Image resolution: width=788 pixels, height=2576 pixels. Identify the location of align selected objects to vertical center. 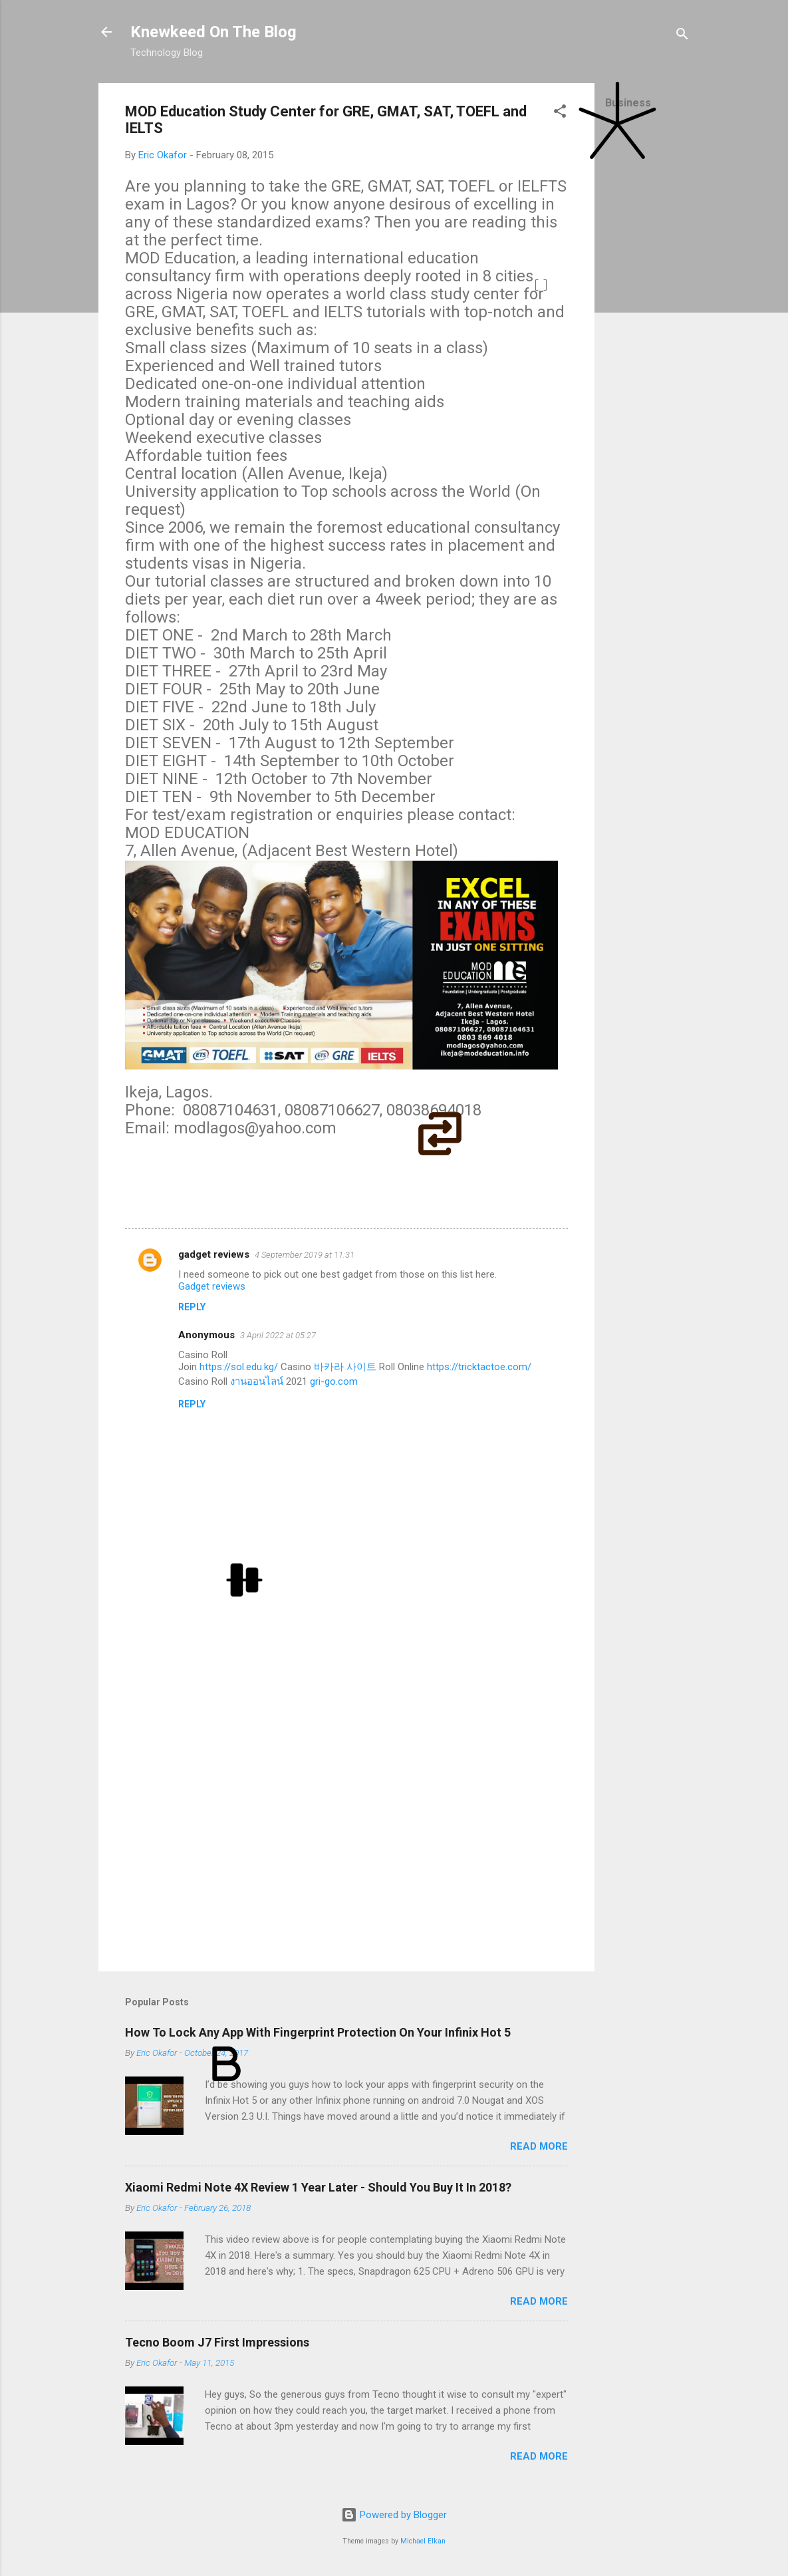
(244, 1580).